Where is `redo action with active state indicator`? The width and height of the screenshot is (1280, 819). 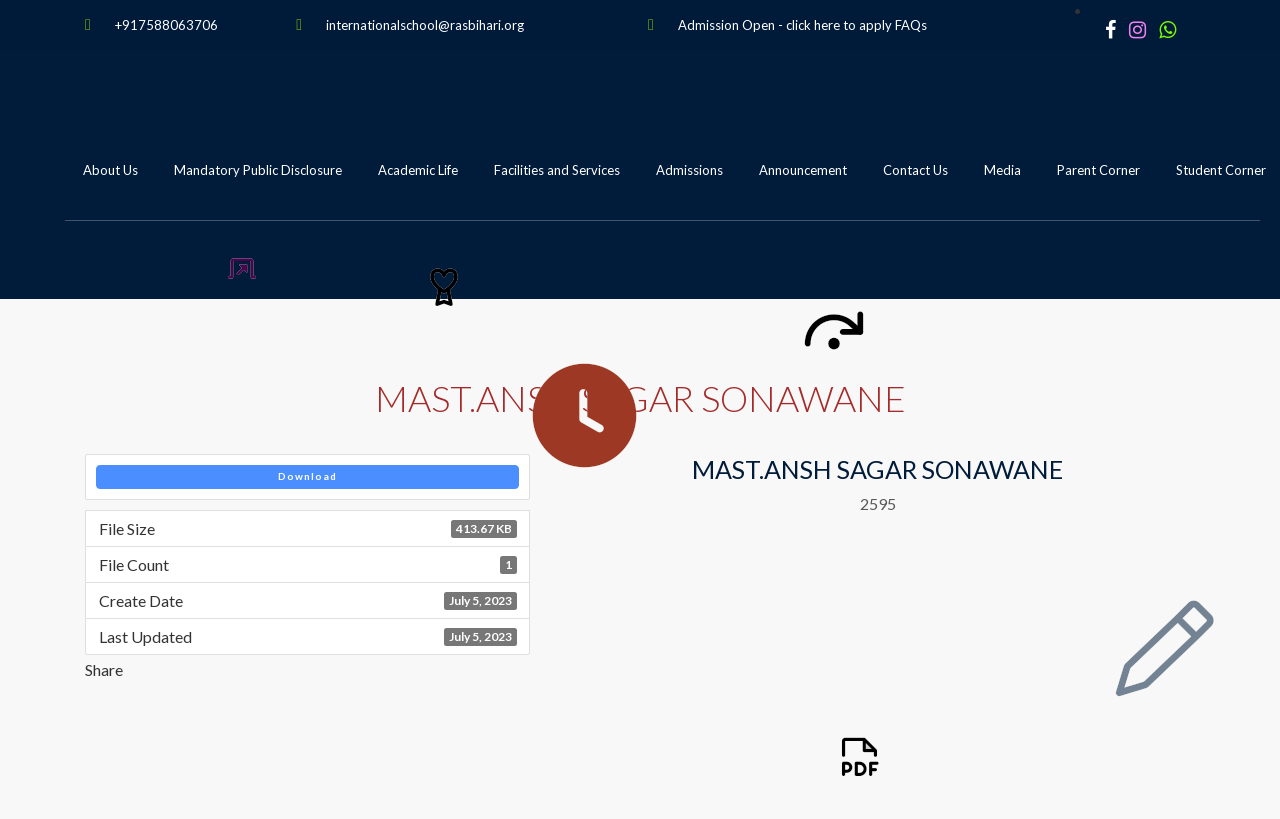
redo action with active state indicator is located at coordinates (834, 329).